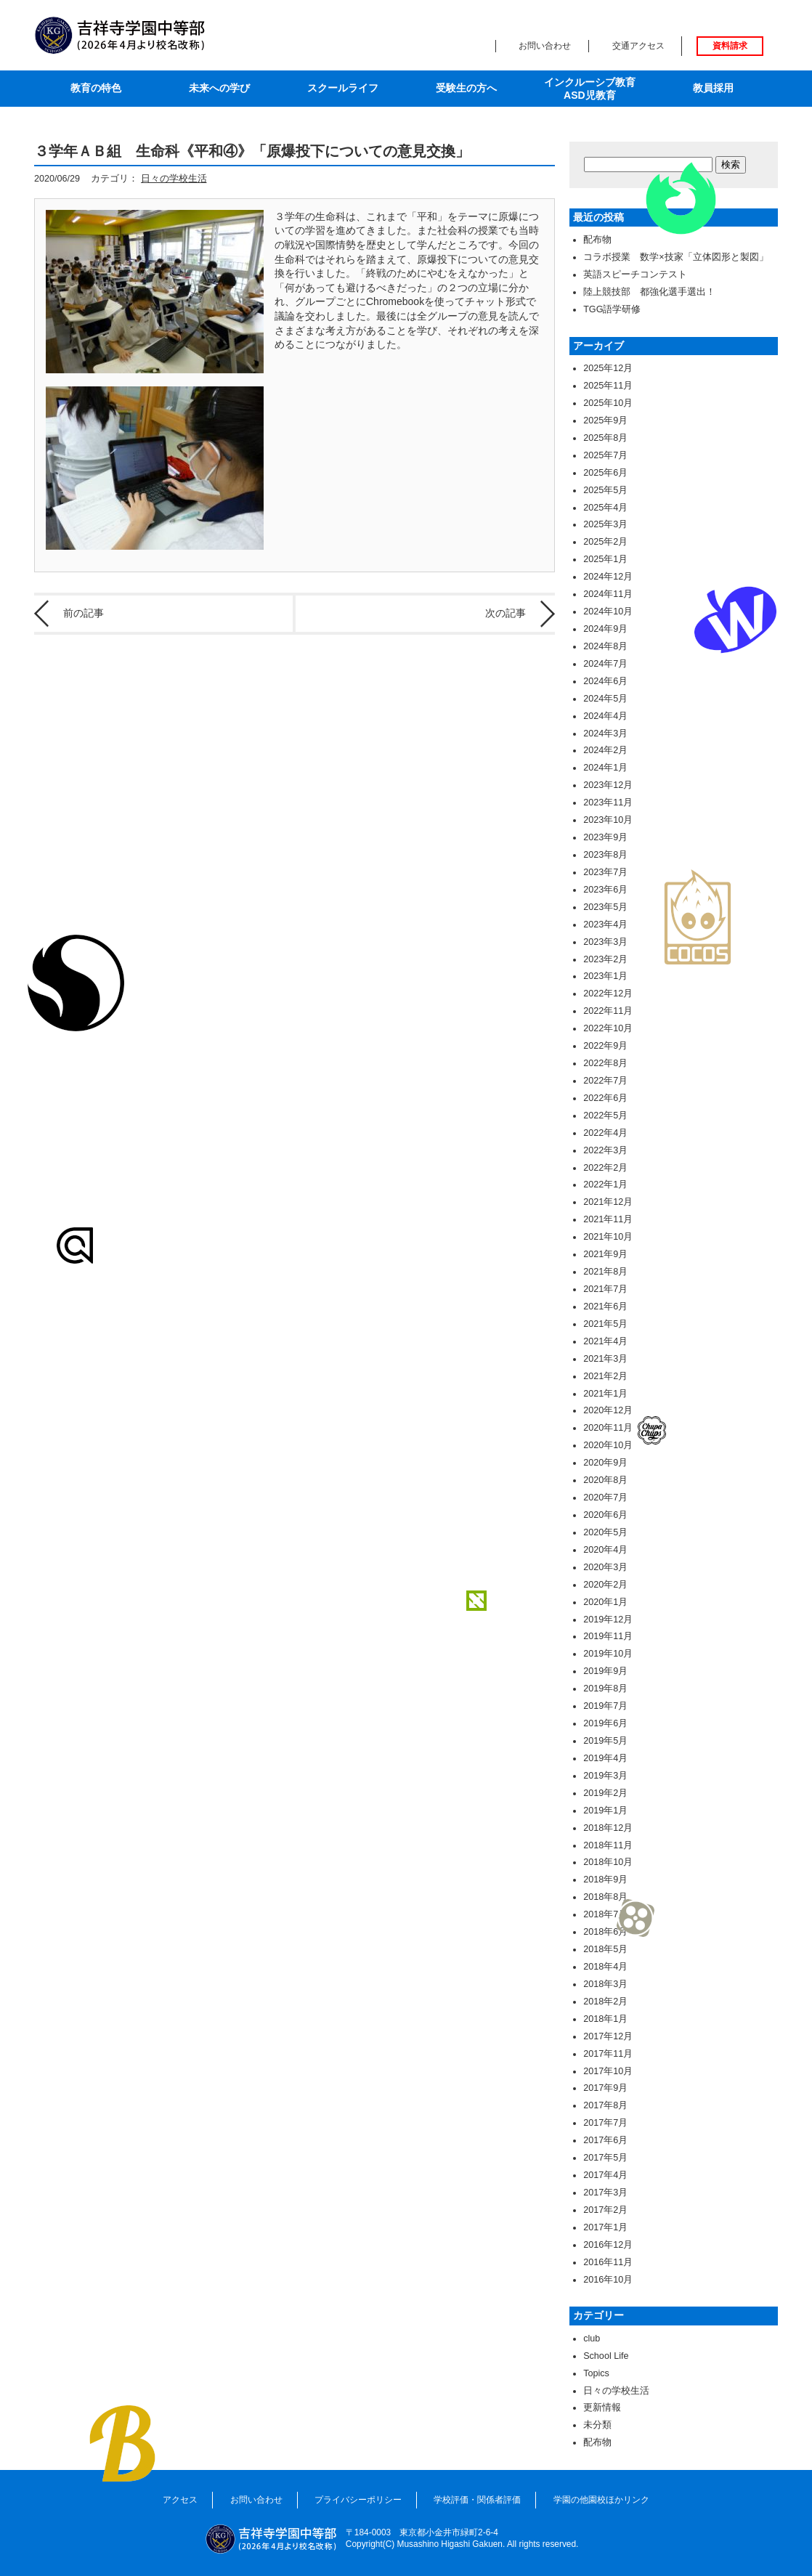 Image resolution: width=812 pixels, height=2576 pixels. I want to click on navigate to CNCF (Cloud Native Computing Foundation) website or resources, so click(476, 1601).